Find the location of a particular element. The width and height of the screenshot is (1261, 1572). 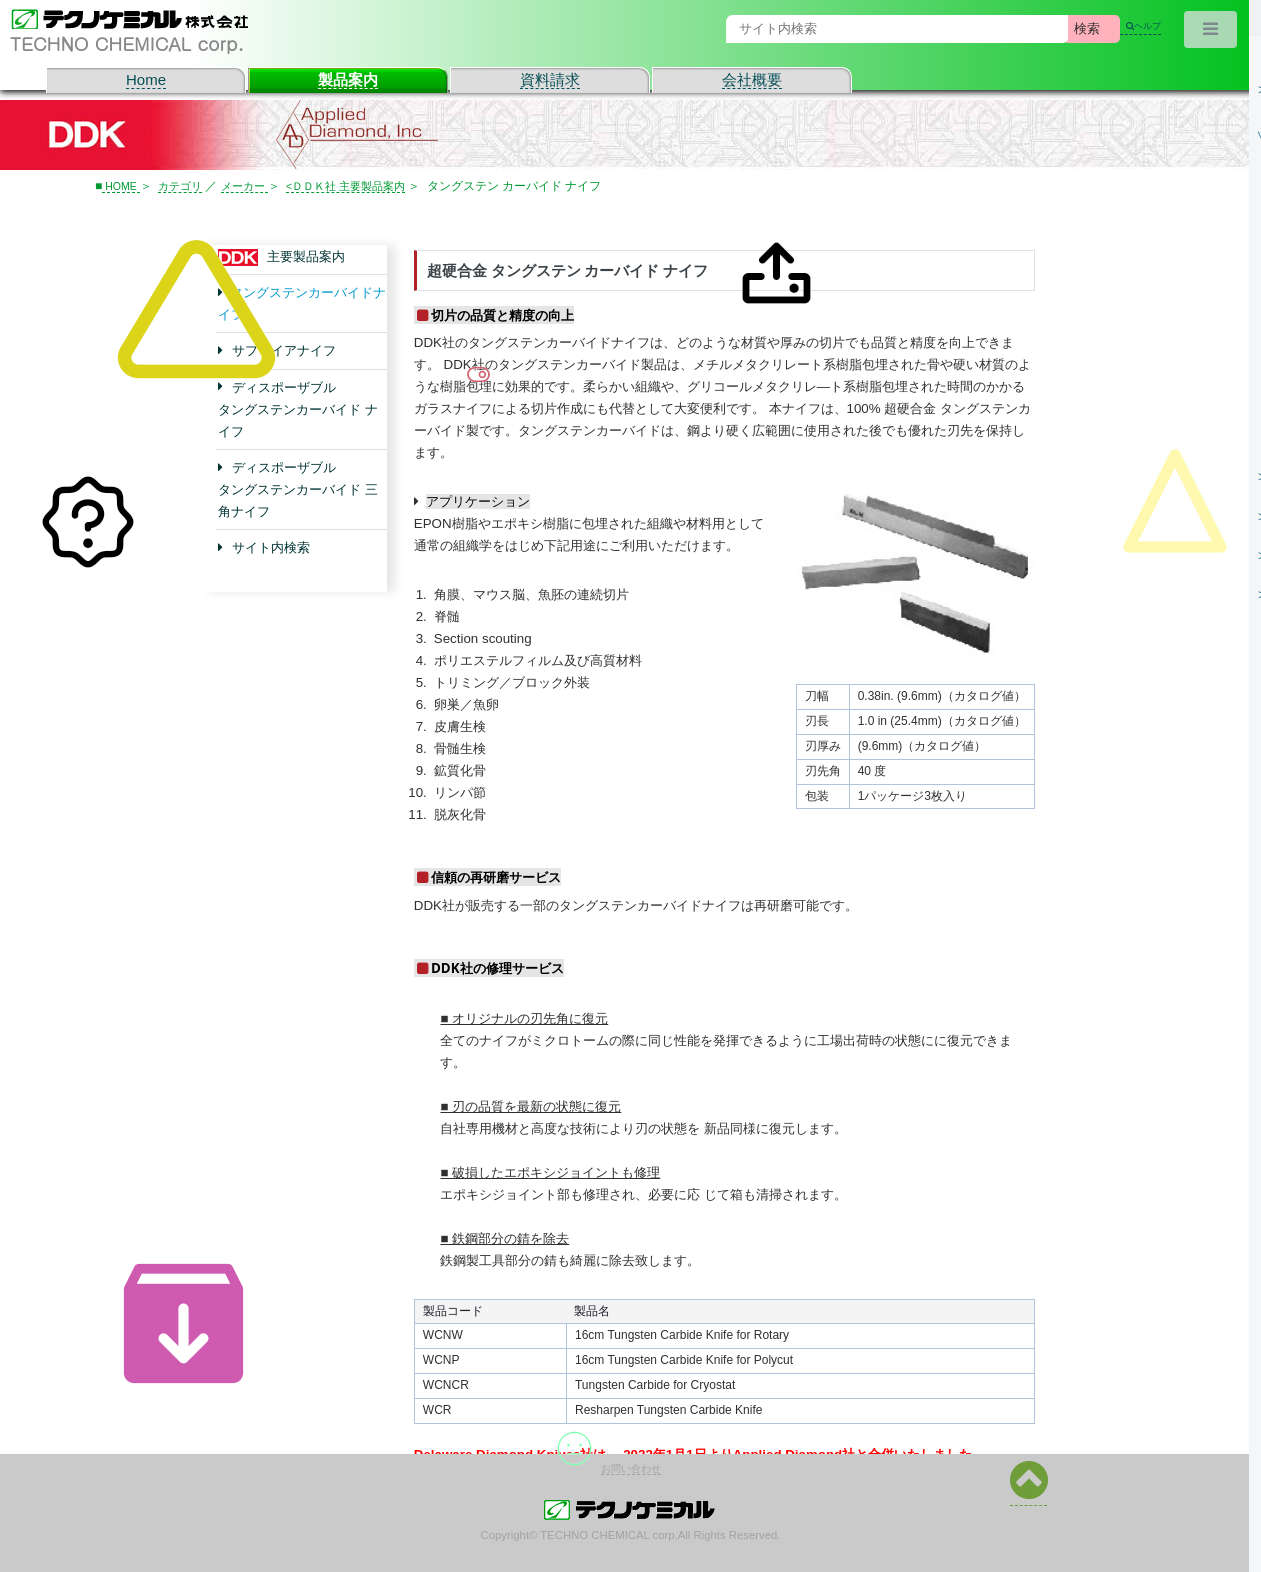

indicates change or difference in a value is located at coordinates (1175, 501).